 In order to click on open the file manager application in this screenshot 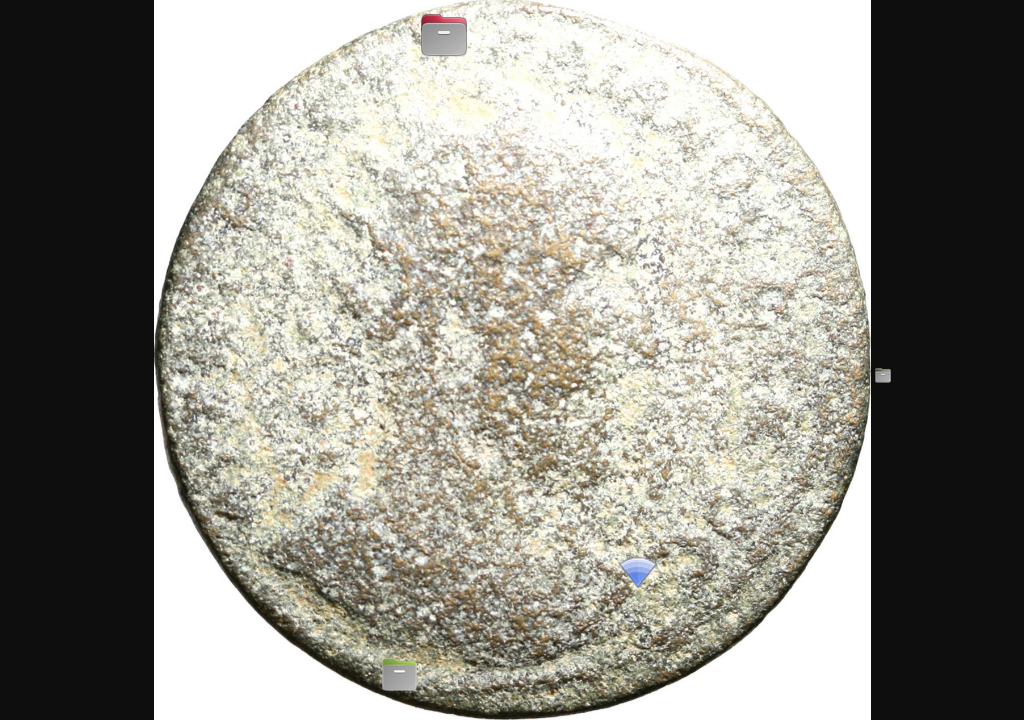, I will do `click(399, 674)`.